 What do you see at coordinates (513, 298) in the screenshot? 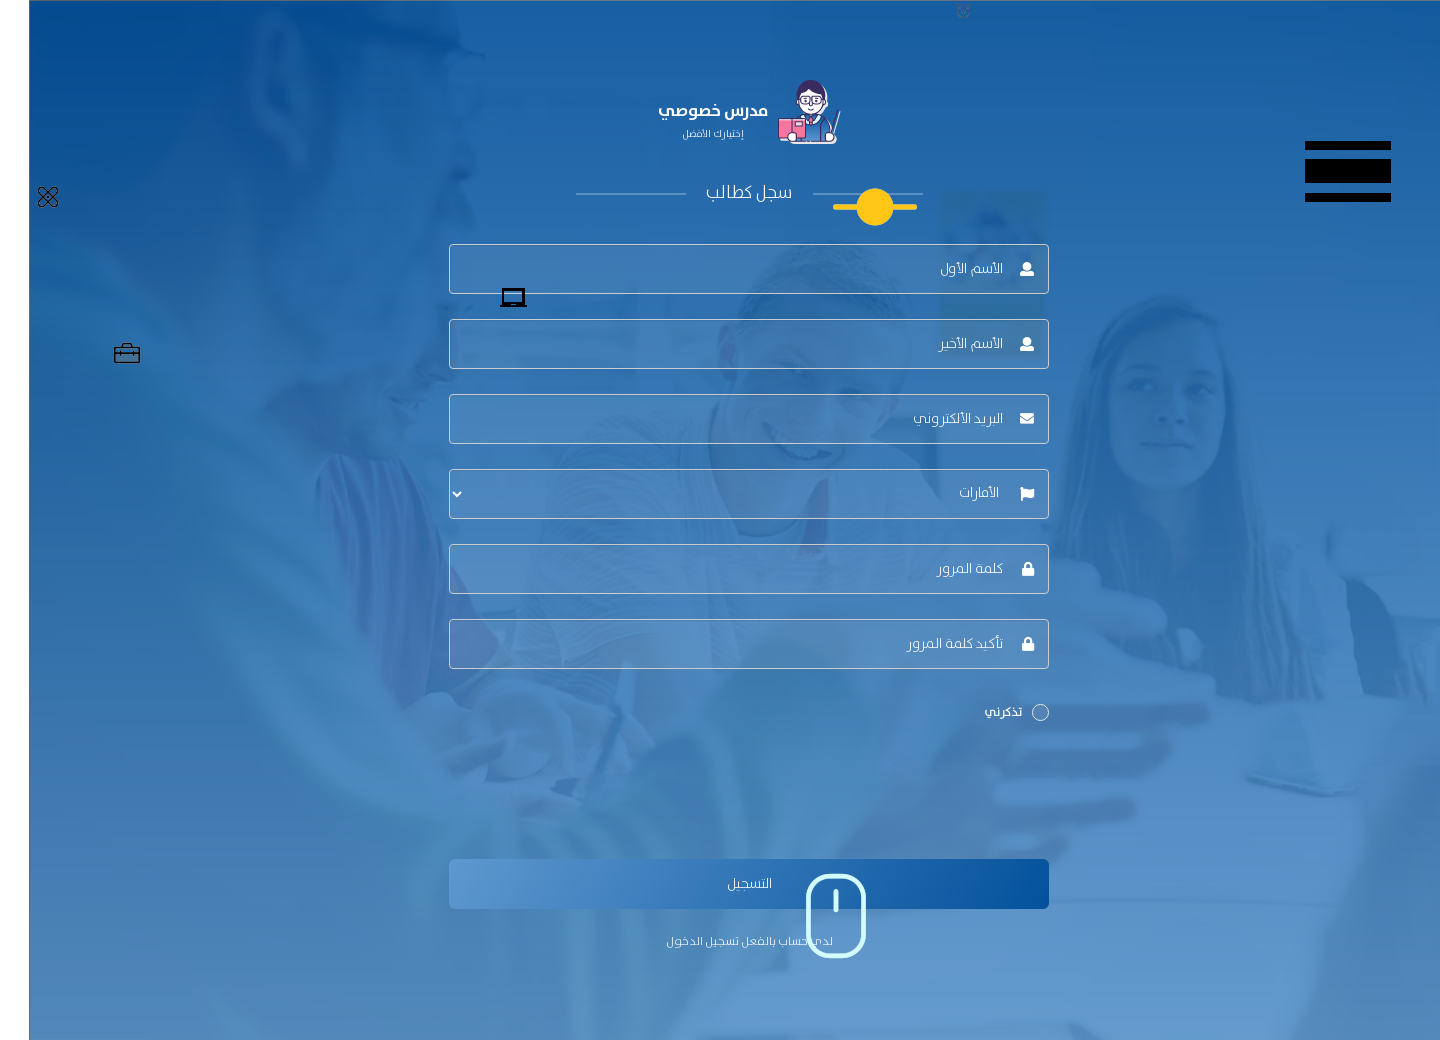
I see `access chromebook or laptop settings` at bounding box center [513, 298].